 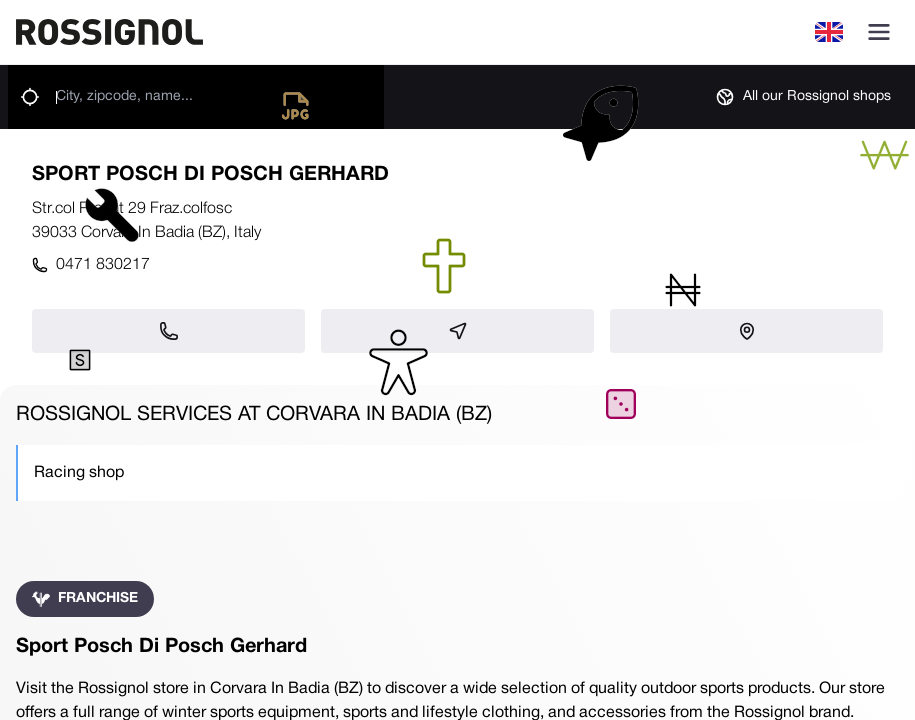 I want to click on view or open a JPG image file, so click(x=296, y=107).